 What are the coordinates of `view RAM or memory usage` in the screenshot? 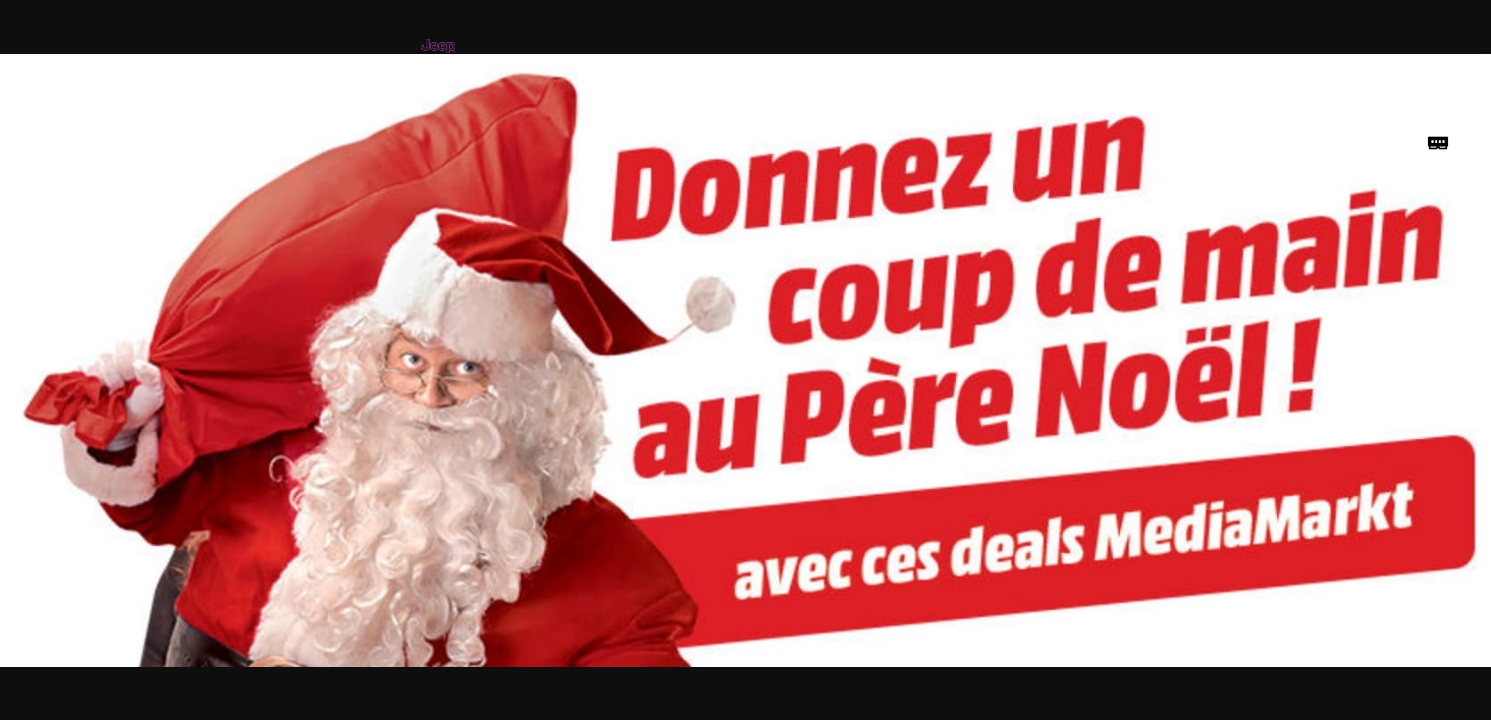 It's located at (1438, 143).